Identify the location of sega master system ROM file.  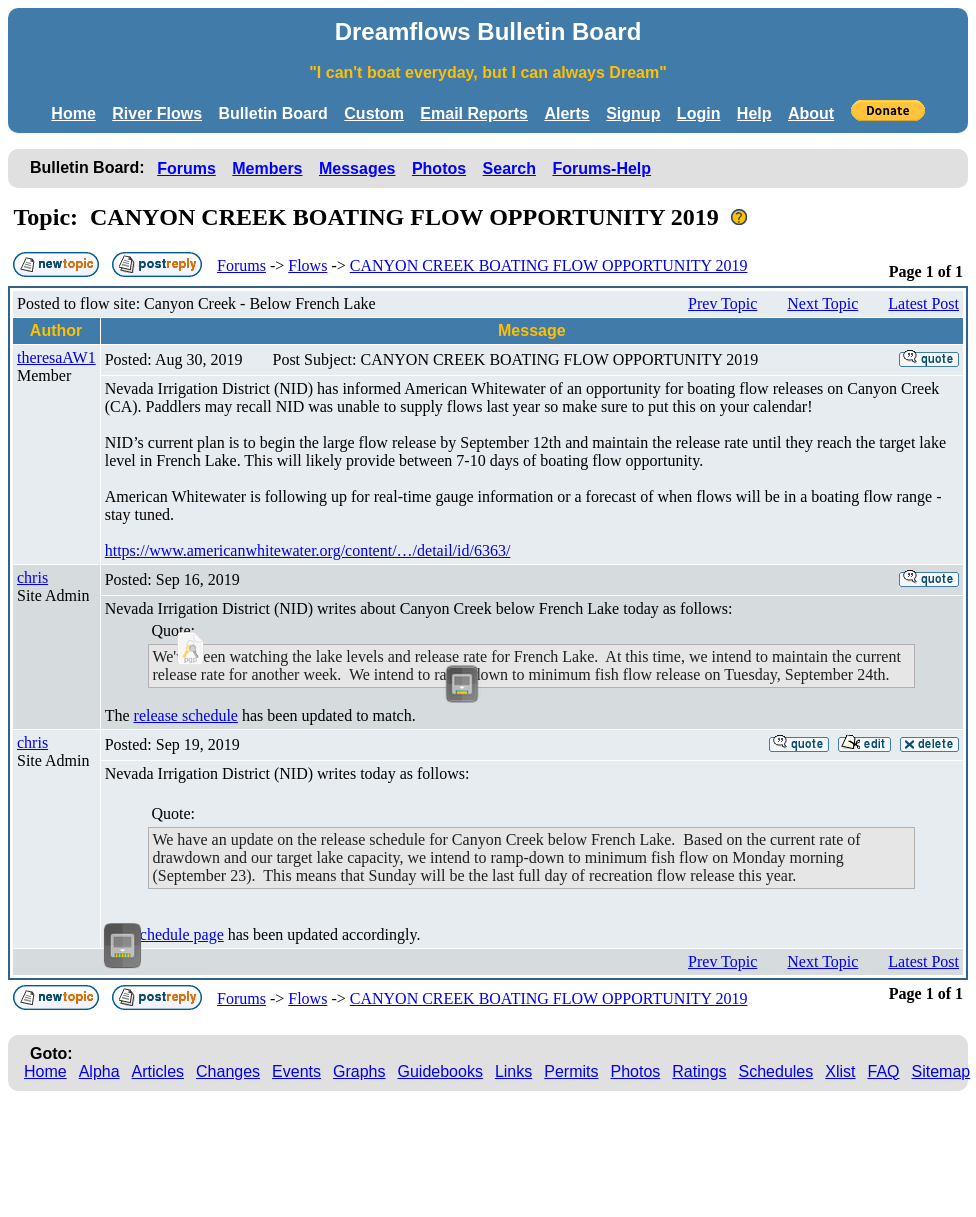
(462, 684).